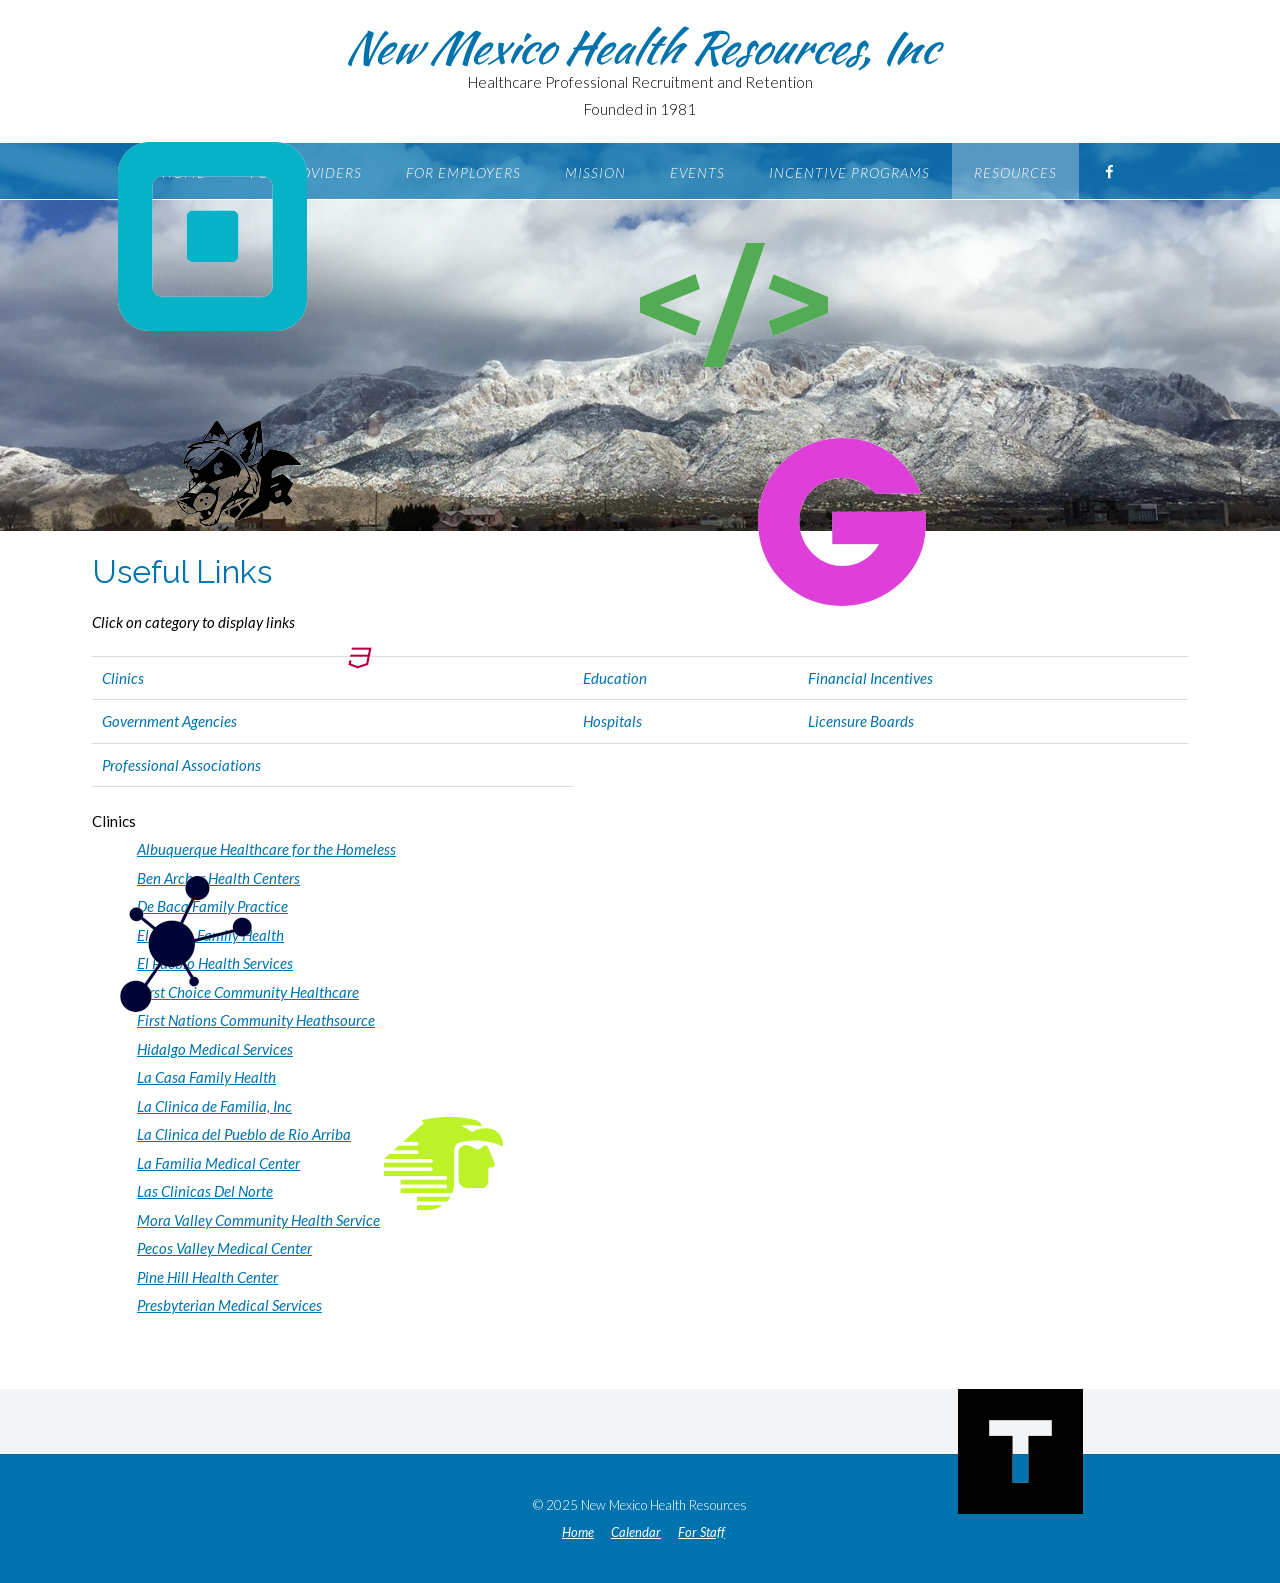  What do you see at coordinates (443, 1163) in the screenshot?
I see `aeromexico airline logo` at bounding box center [443, 1163].